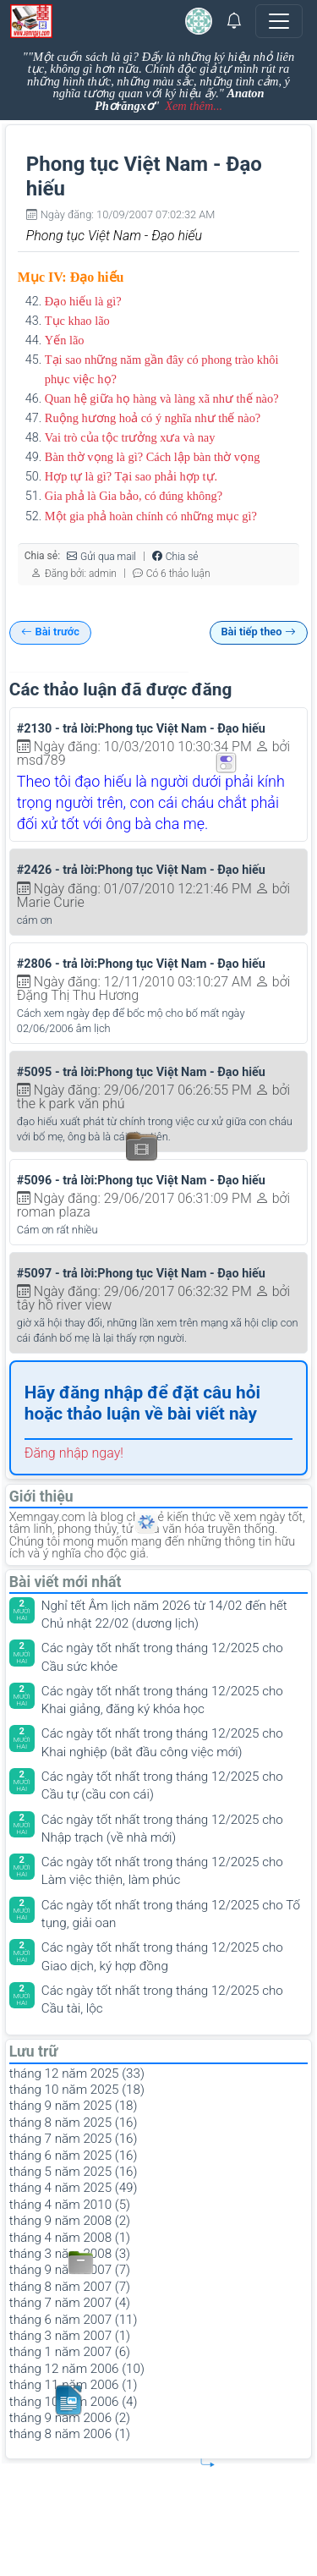  Describe the element at coordinates (226, 762) in the screenshot. I see `open gnome tweaks to customize desktop settings` at that location.